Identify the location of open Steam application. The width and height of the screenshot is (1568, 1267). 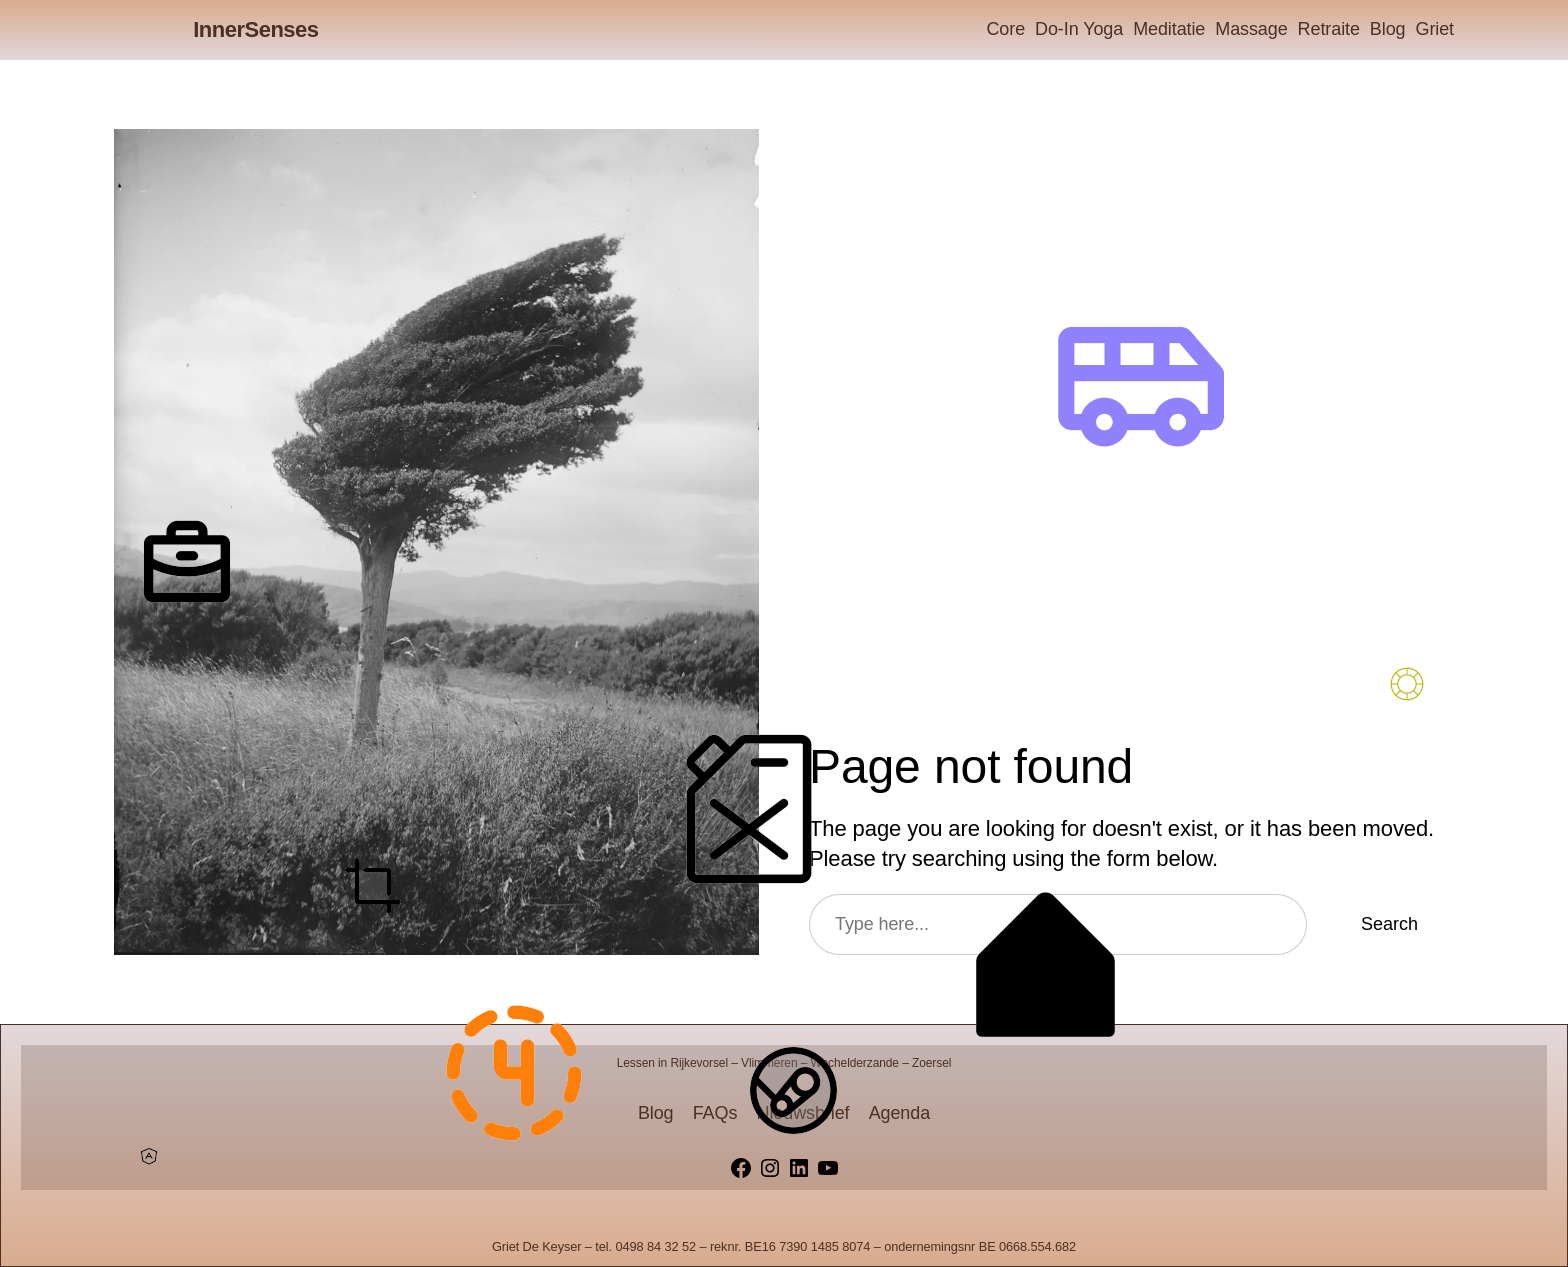
(793, 1090).